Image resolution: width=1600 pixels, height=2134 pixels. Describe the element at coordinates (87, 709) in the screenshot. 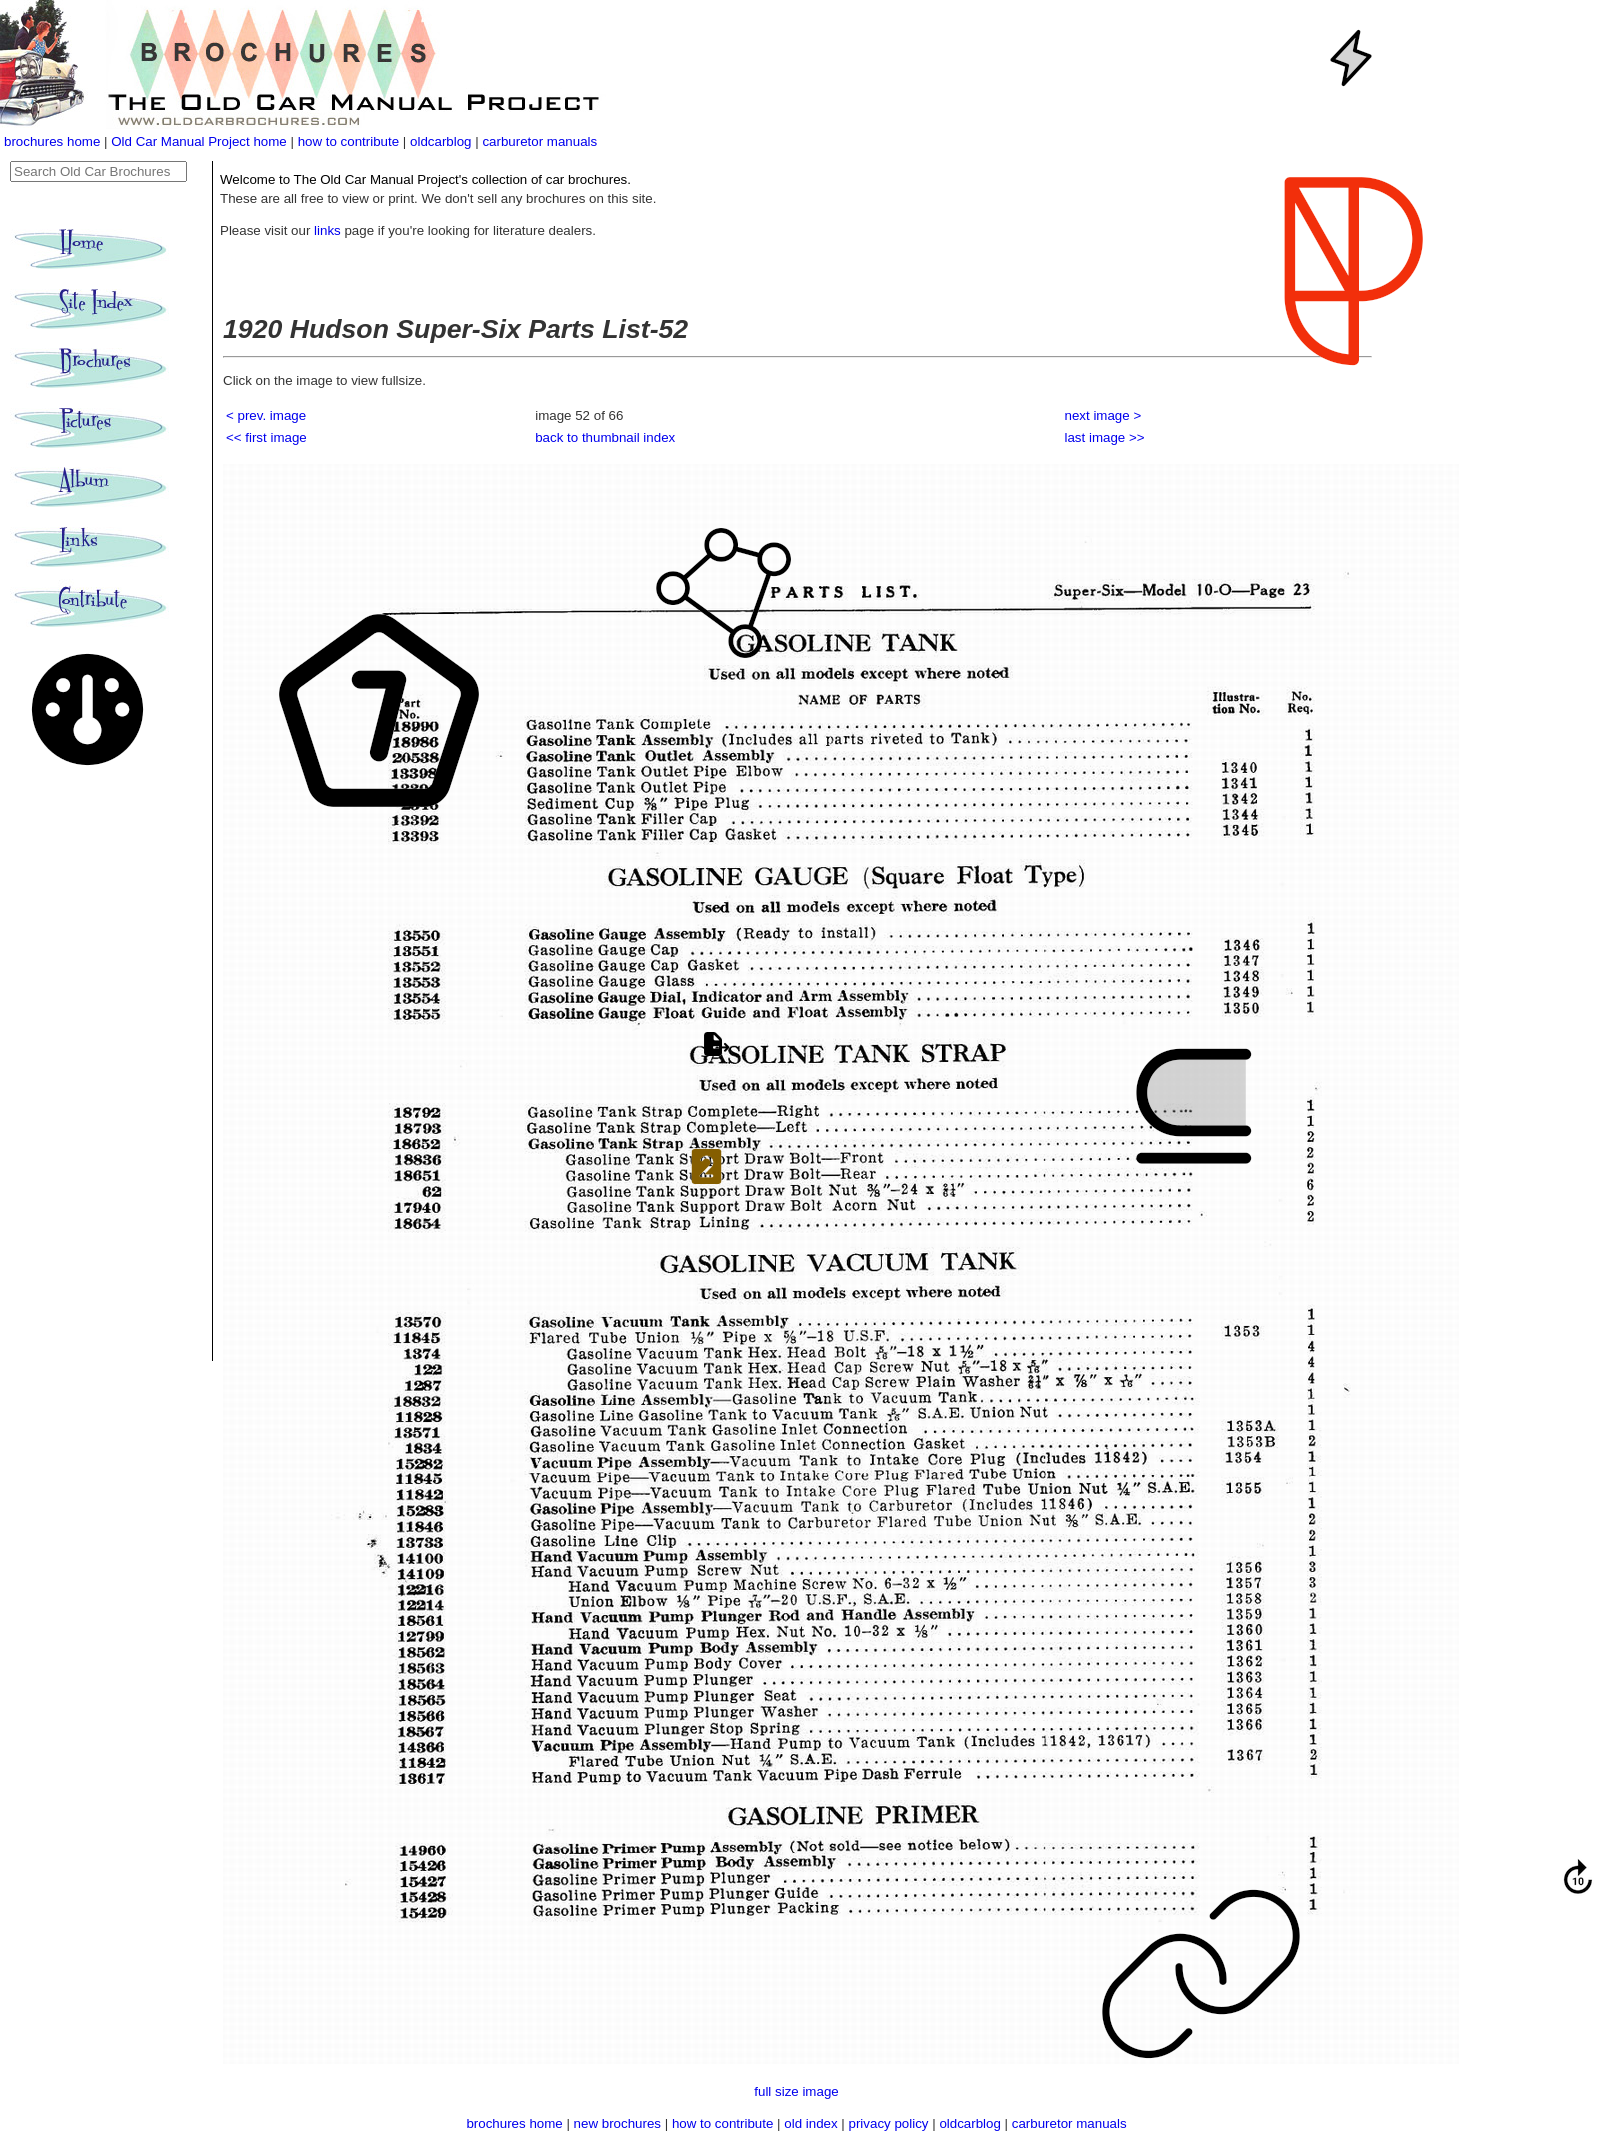

I see `view performance metrics or system speed` at that location.